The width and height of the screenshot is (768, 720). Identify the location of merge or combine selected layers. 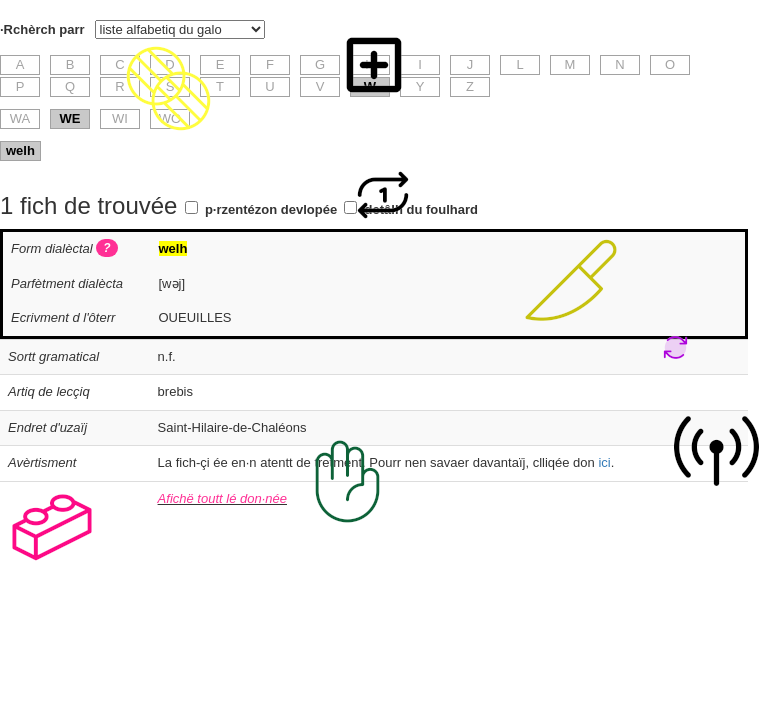
(168, 88).